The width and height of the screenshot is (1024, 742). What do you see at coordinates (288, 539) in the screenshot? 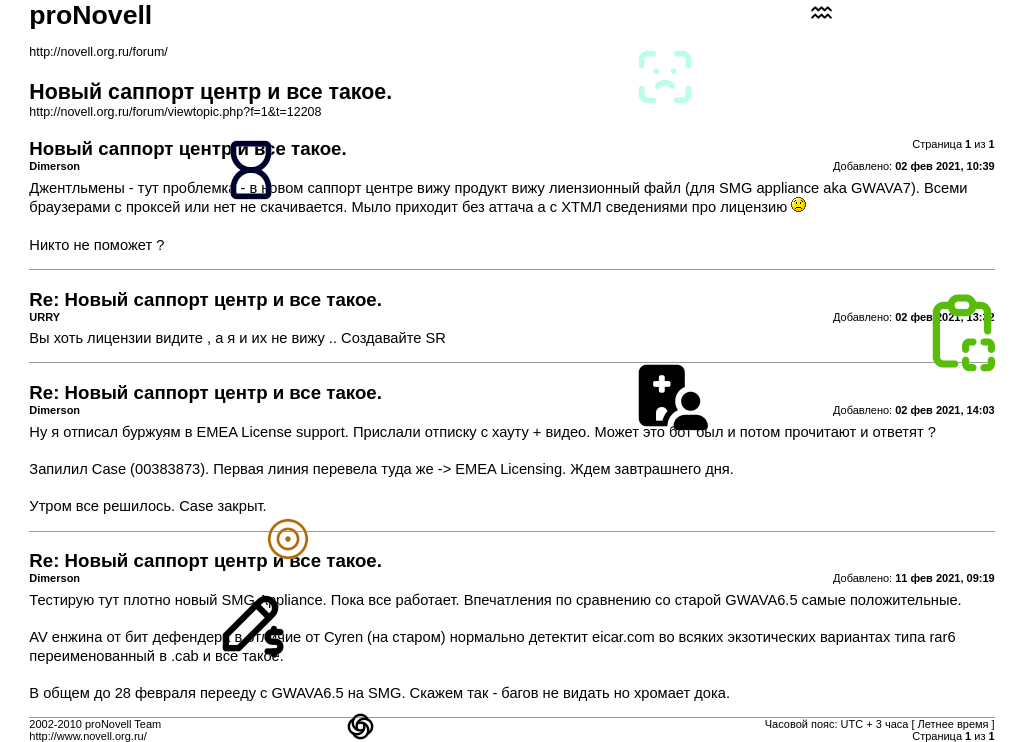
I see `set a target or goal` at bounding box center [288, 539].